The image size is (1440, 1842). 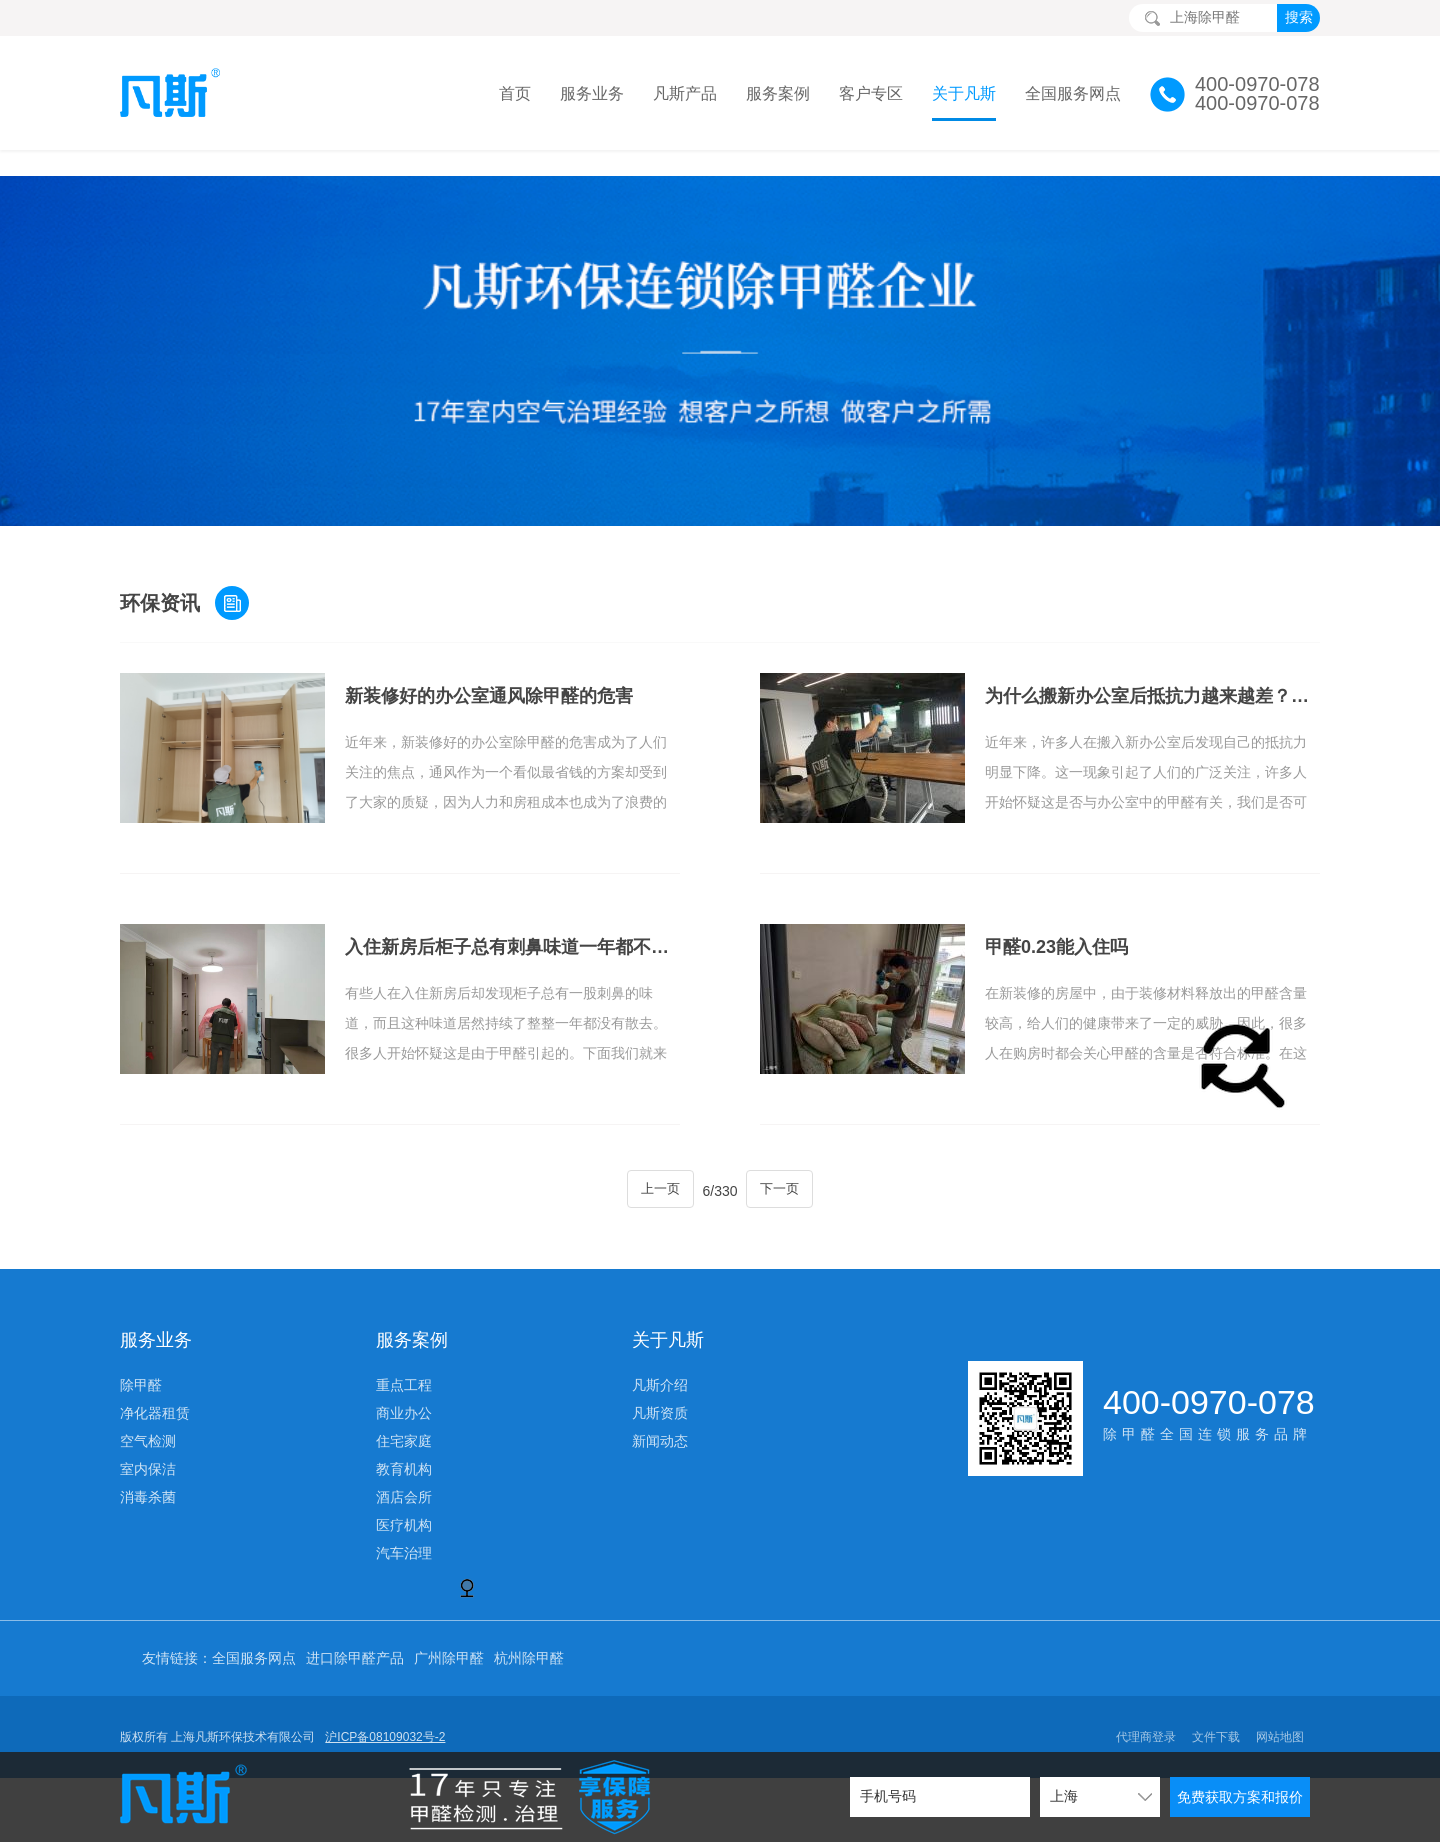 I want to click on find and replace text or content, so click(x=1240, y=1063).